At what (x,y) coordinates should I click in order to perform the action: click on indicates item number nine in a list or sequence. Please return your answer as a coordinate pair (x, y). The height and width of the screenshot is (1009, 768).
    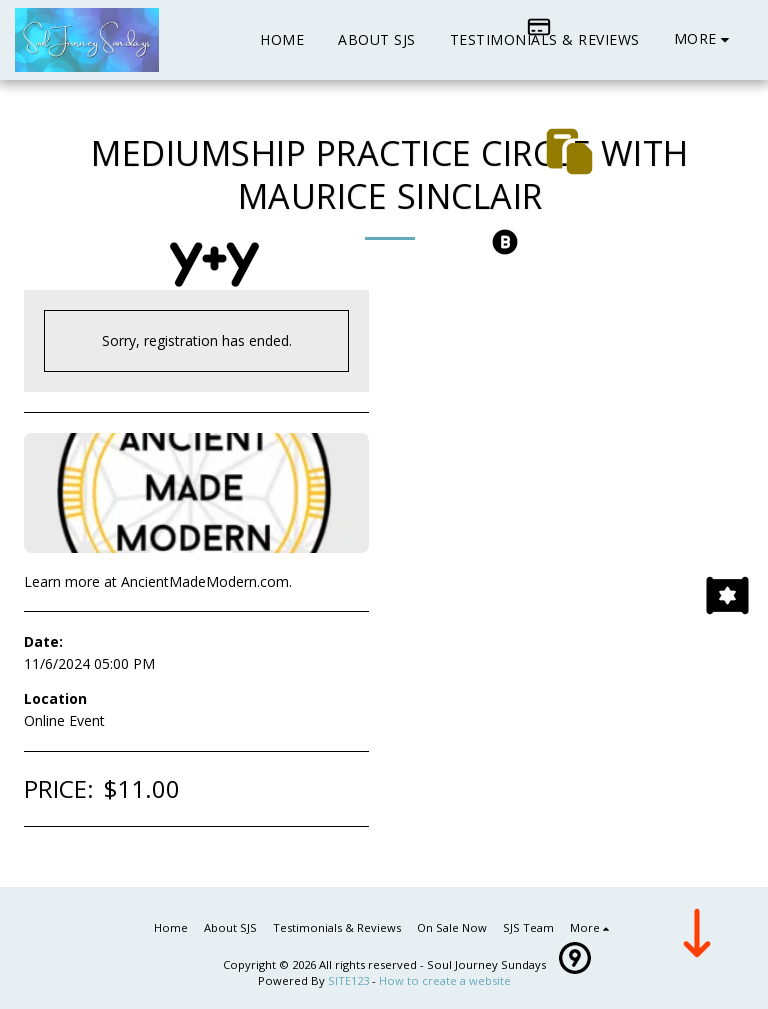
    Looking at the image, I should click on (575, 958).